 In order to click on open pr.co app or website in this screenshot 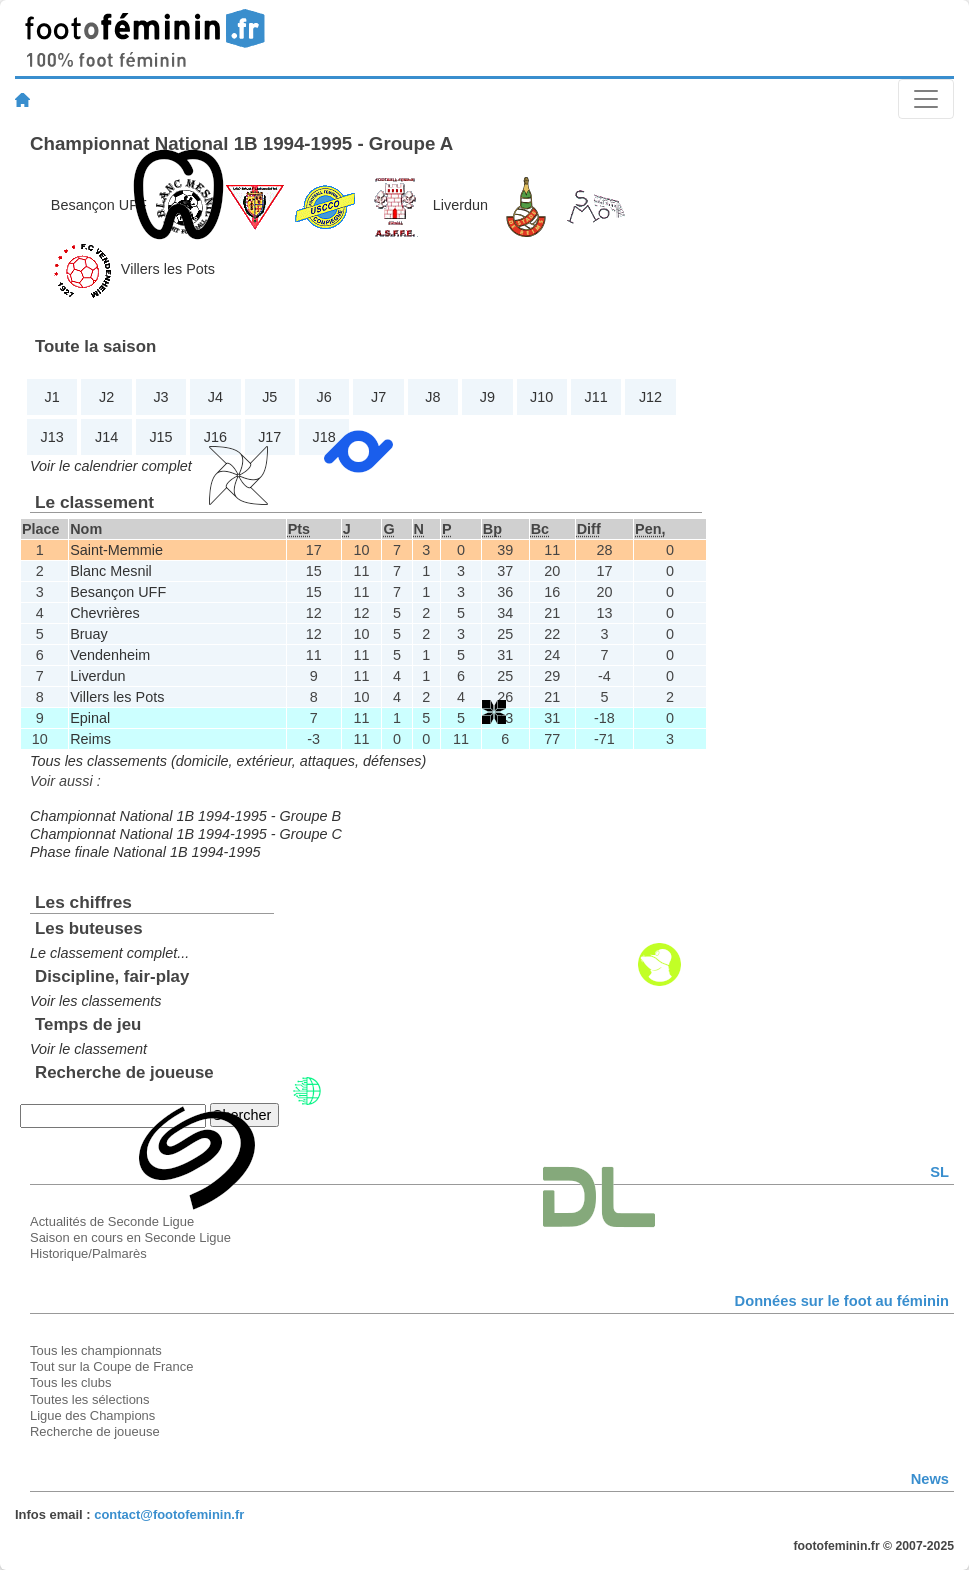, I will do `click(358, 451)`.